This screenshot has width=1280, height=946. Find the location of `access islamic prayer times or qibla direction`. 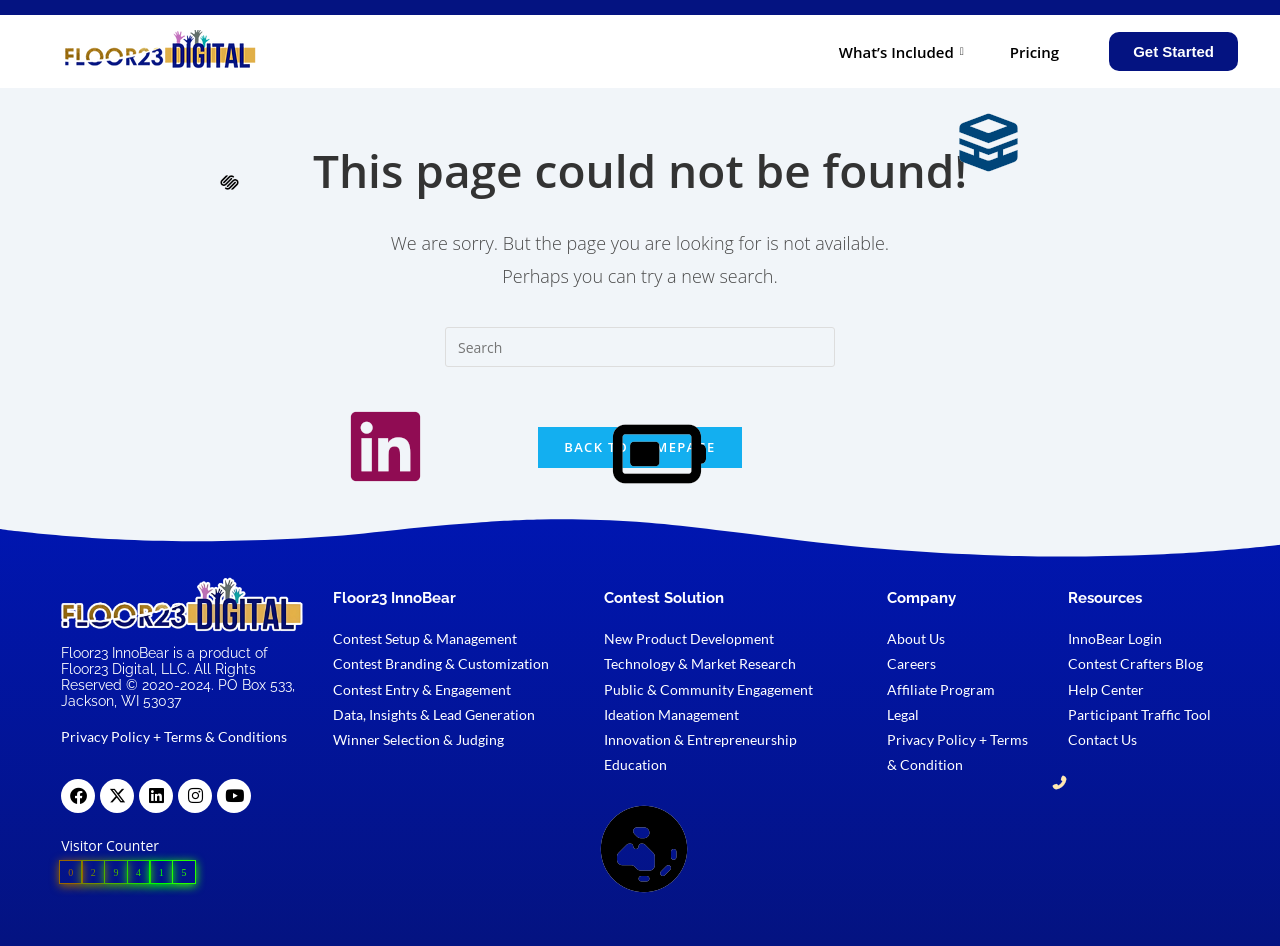

access islamic prayer times or qibla direction is located at coordinates (988, 142).